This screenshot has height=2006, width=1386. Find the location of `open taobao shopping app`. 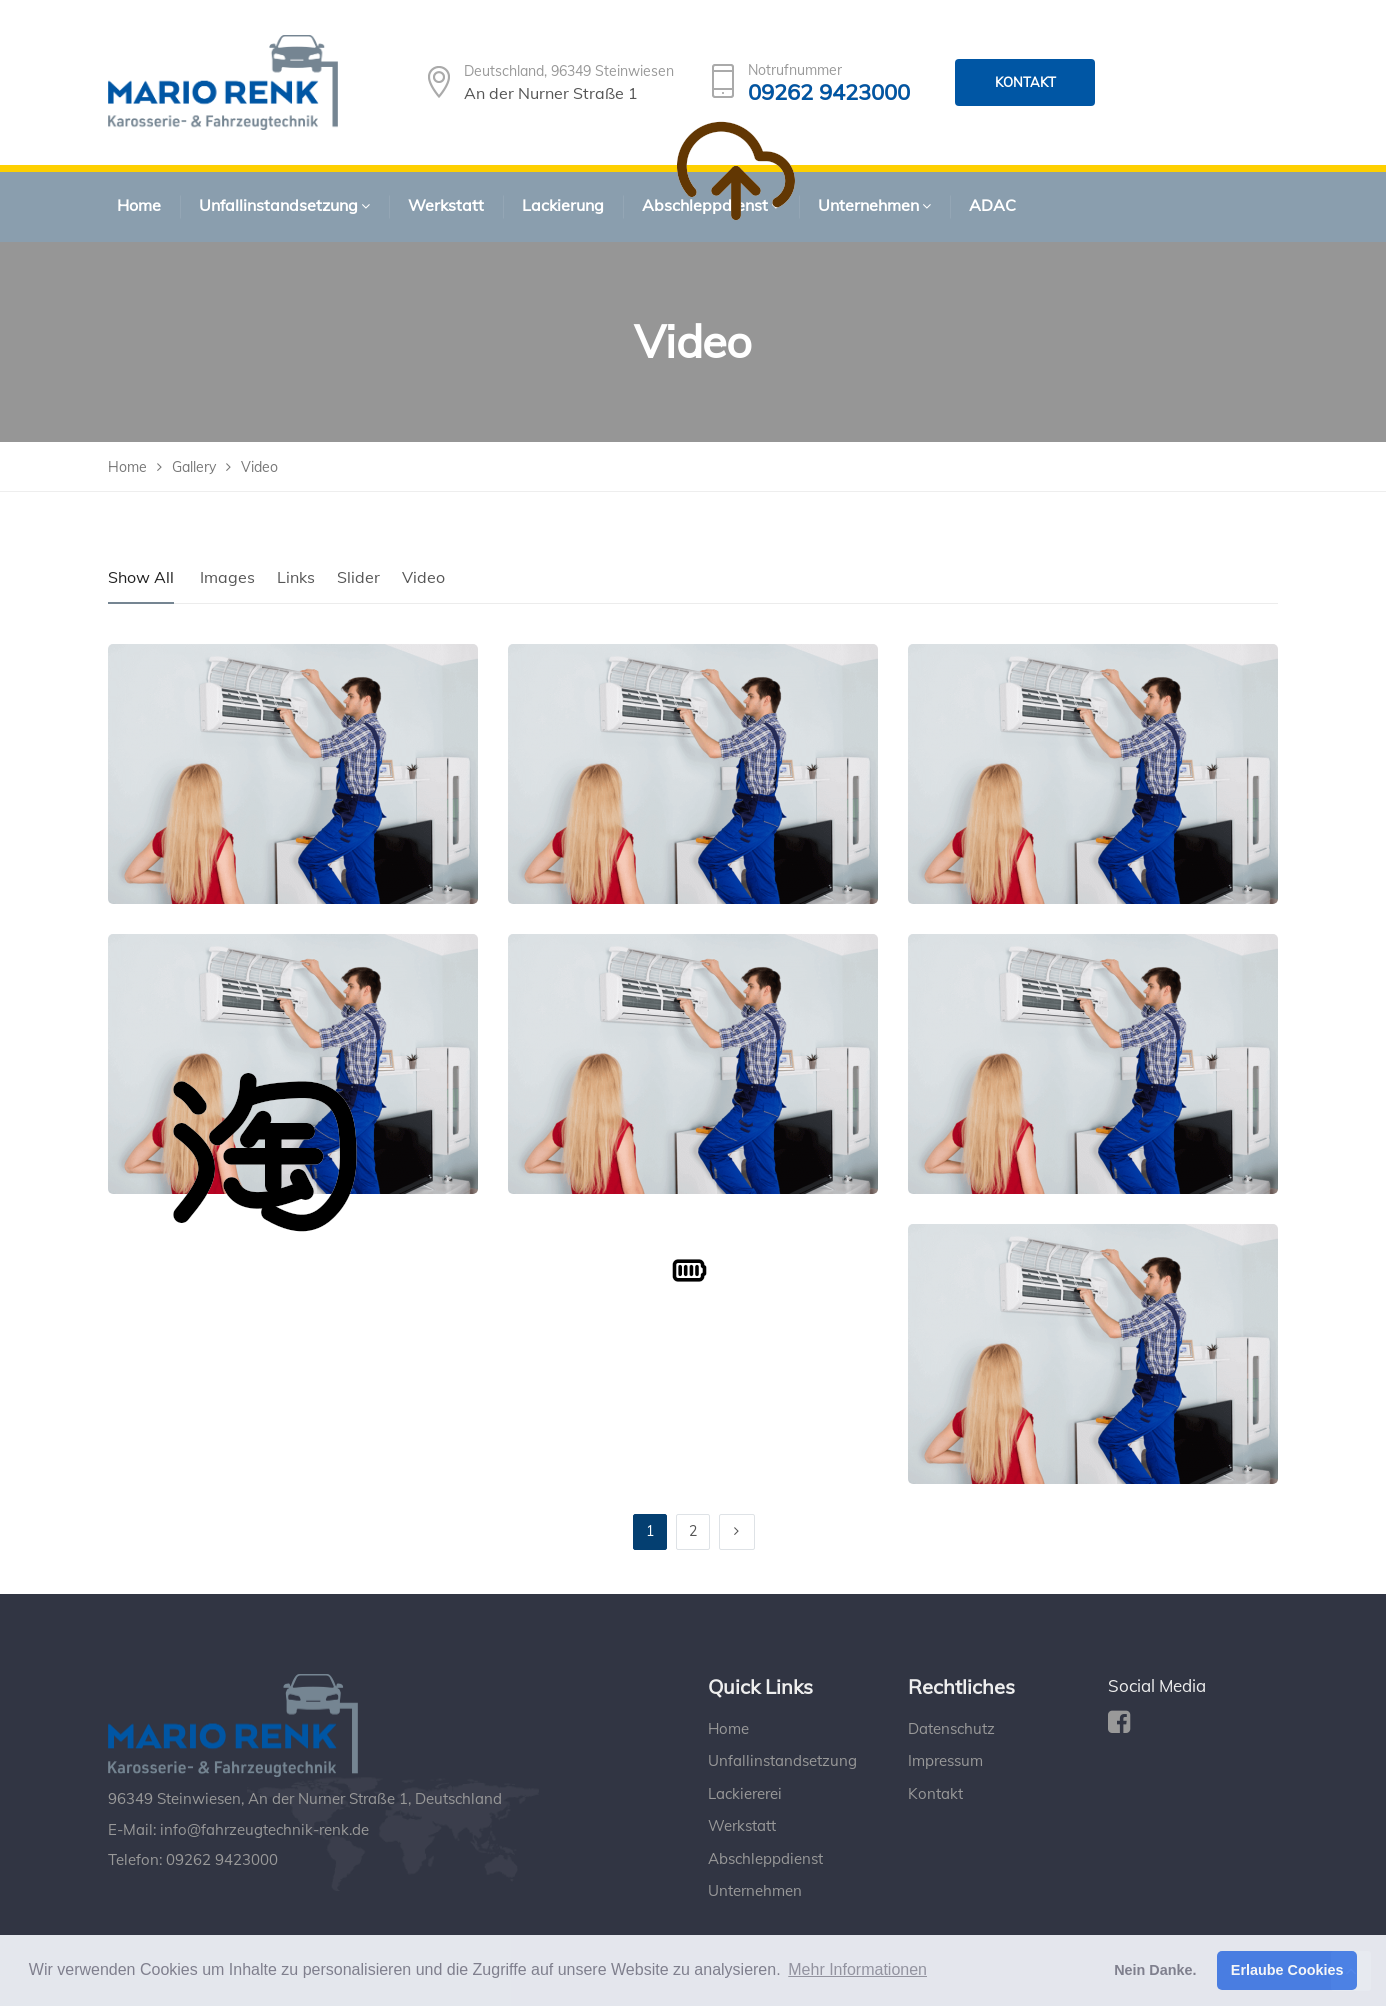

open taobao shopping app is located at coordinates (265, 1148).